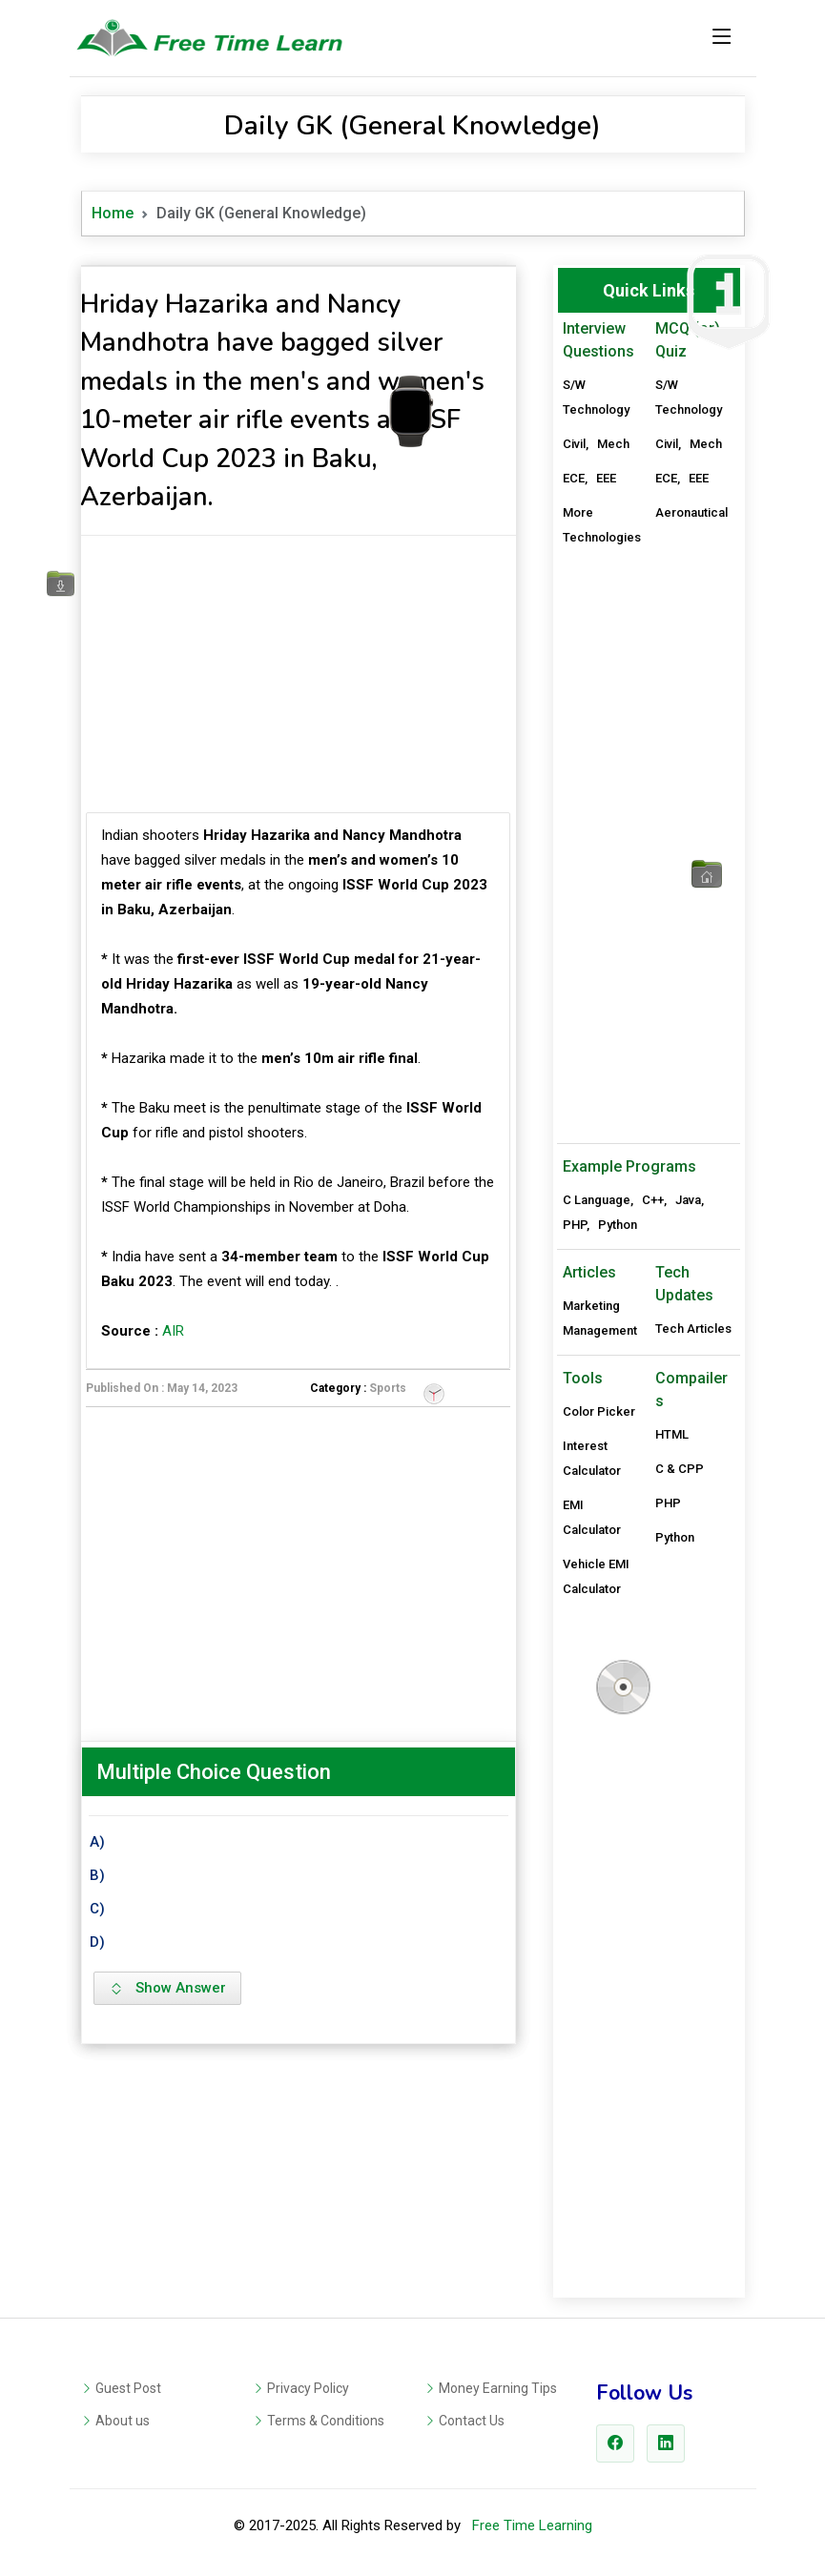 This screenshot has width=825, height=2576. I want to click on access your home folder, so click(707, 873).